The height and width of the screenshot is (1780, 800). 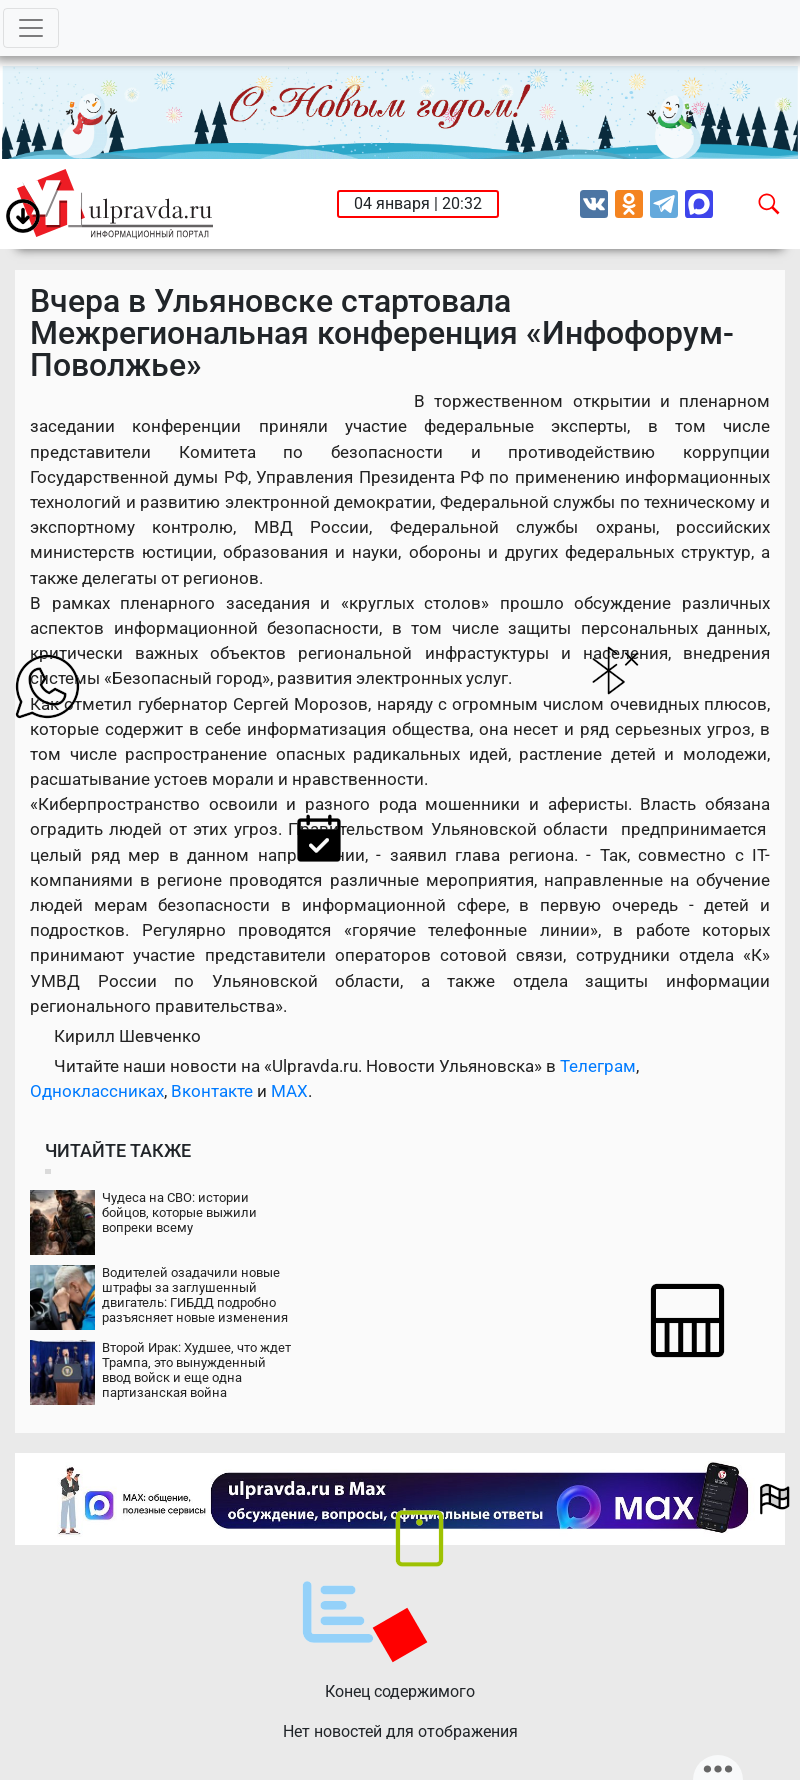 What do you see at coordinates (23, 216) in the screenshot?
I see `download a file or content` at bounding box center [23, 216].